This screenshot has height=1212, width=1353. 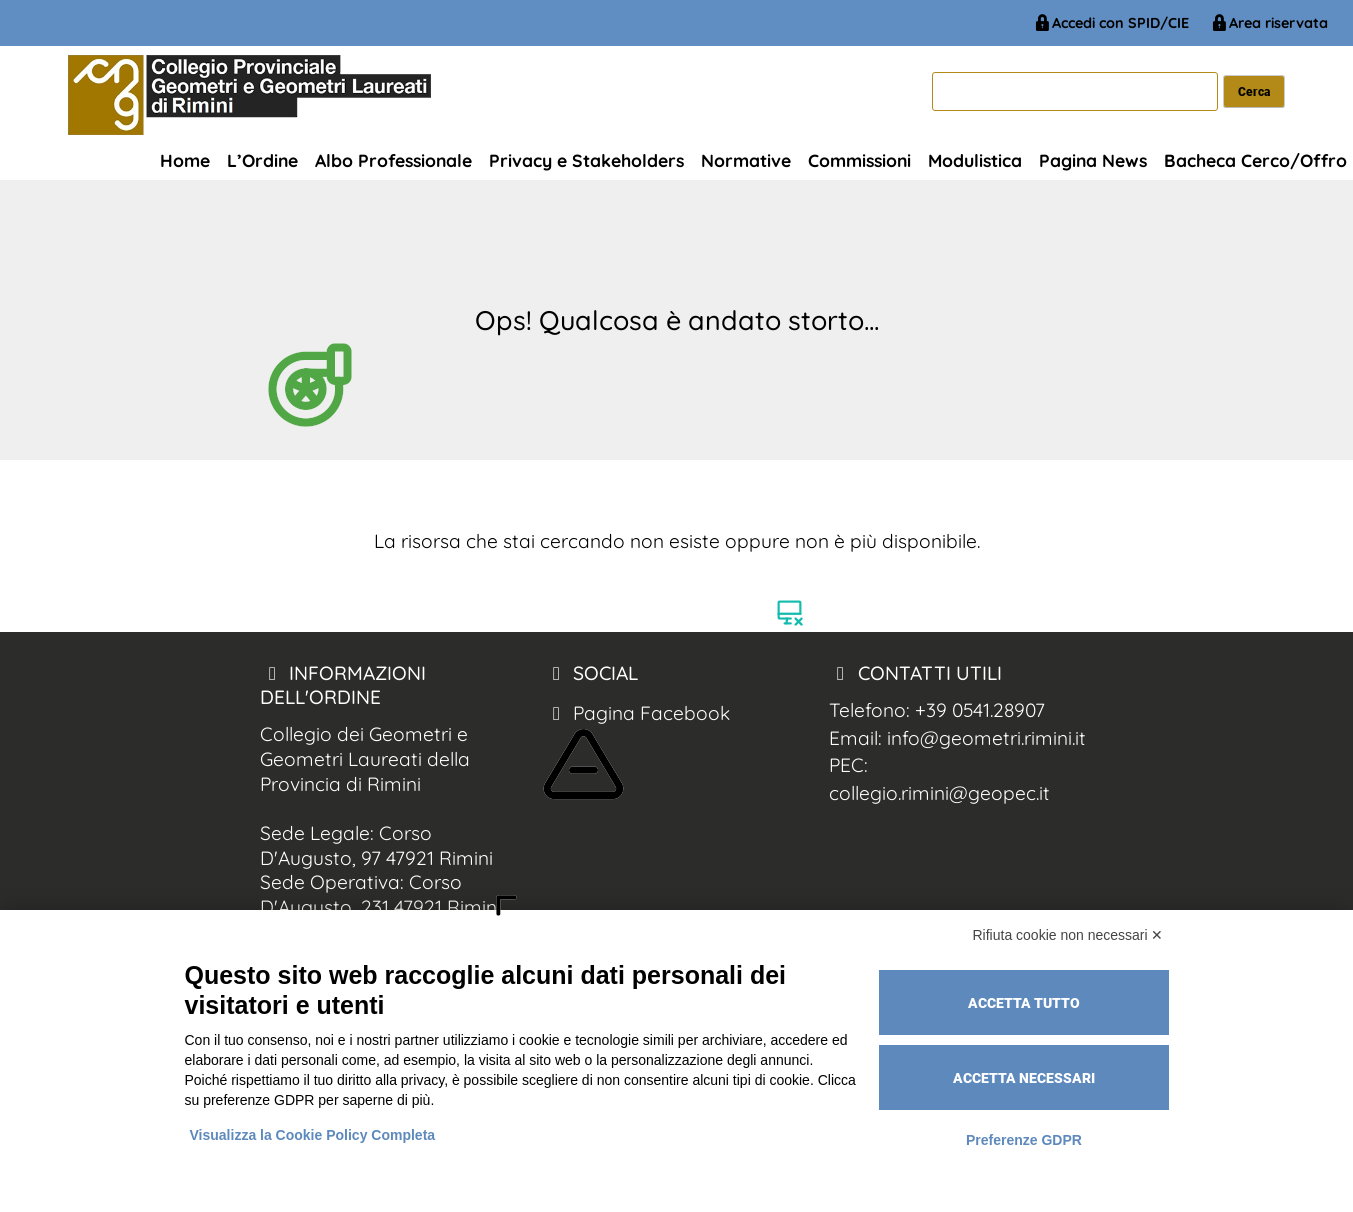 What do you see at coordinates (310, 385) in the screenshot?
I see `access turbocharger or engine performance settings` at bounding box center [310, 385].